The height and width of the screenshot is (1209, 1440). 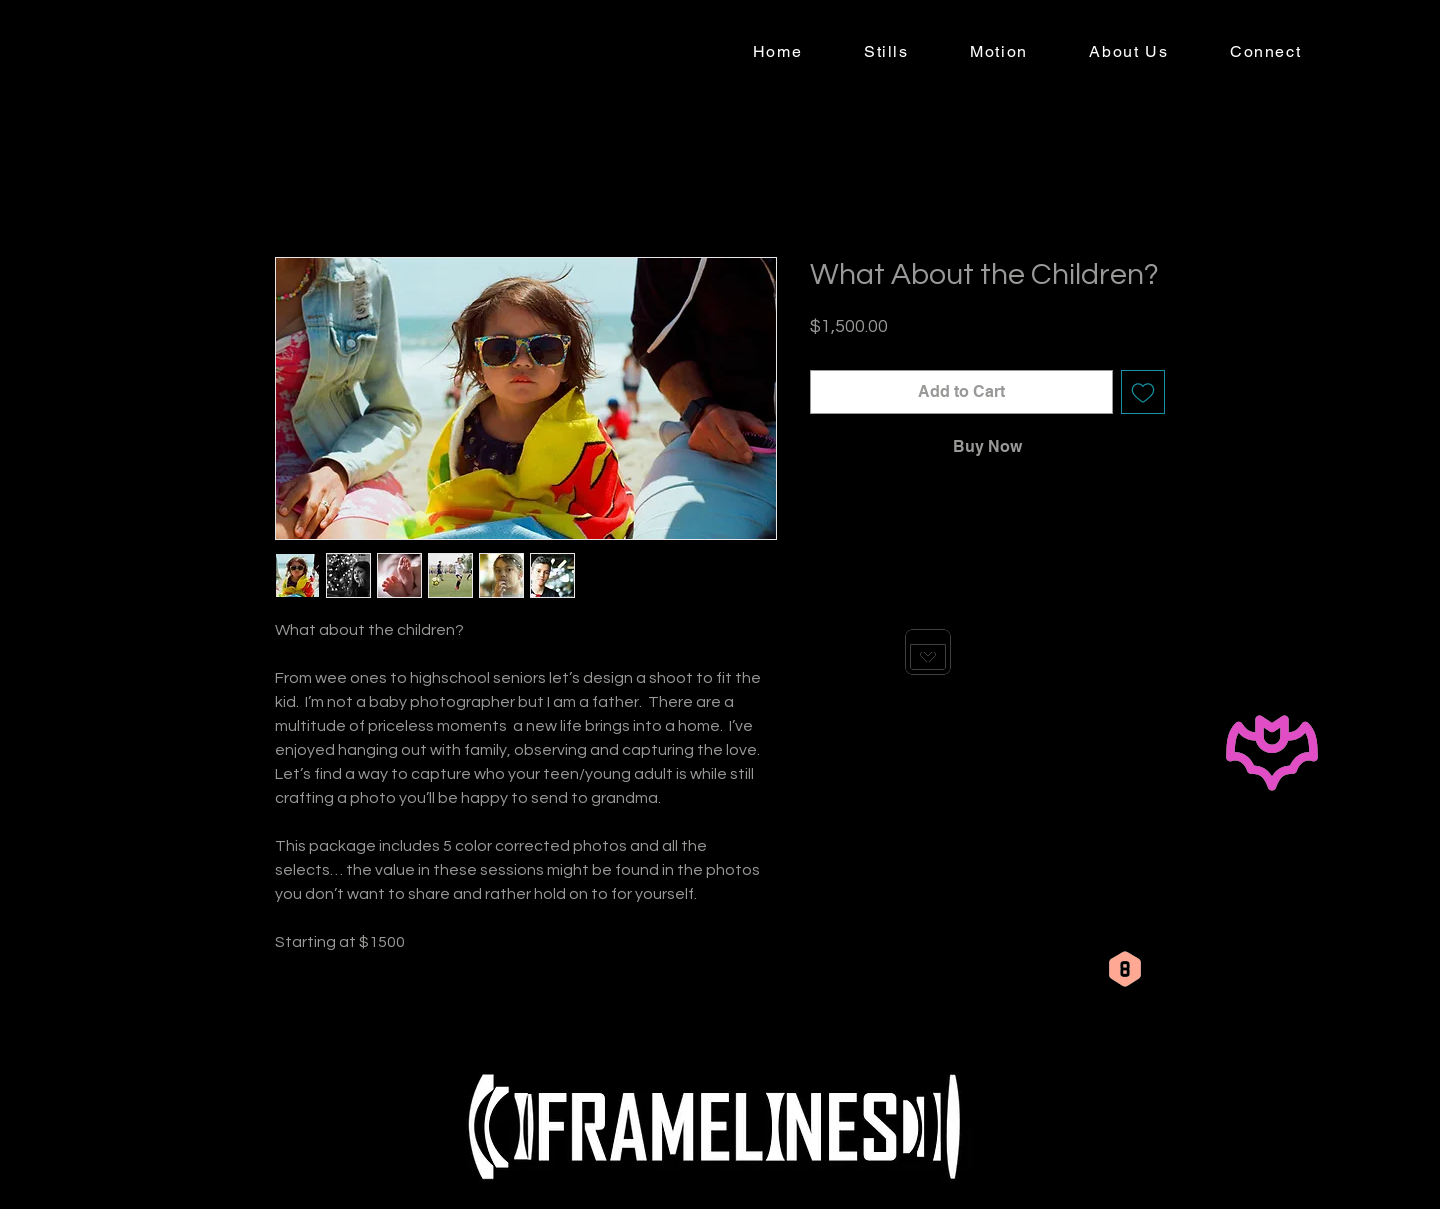 I want to click on toggle dark mode or night theme, so click(x=1272, y=753).